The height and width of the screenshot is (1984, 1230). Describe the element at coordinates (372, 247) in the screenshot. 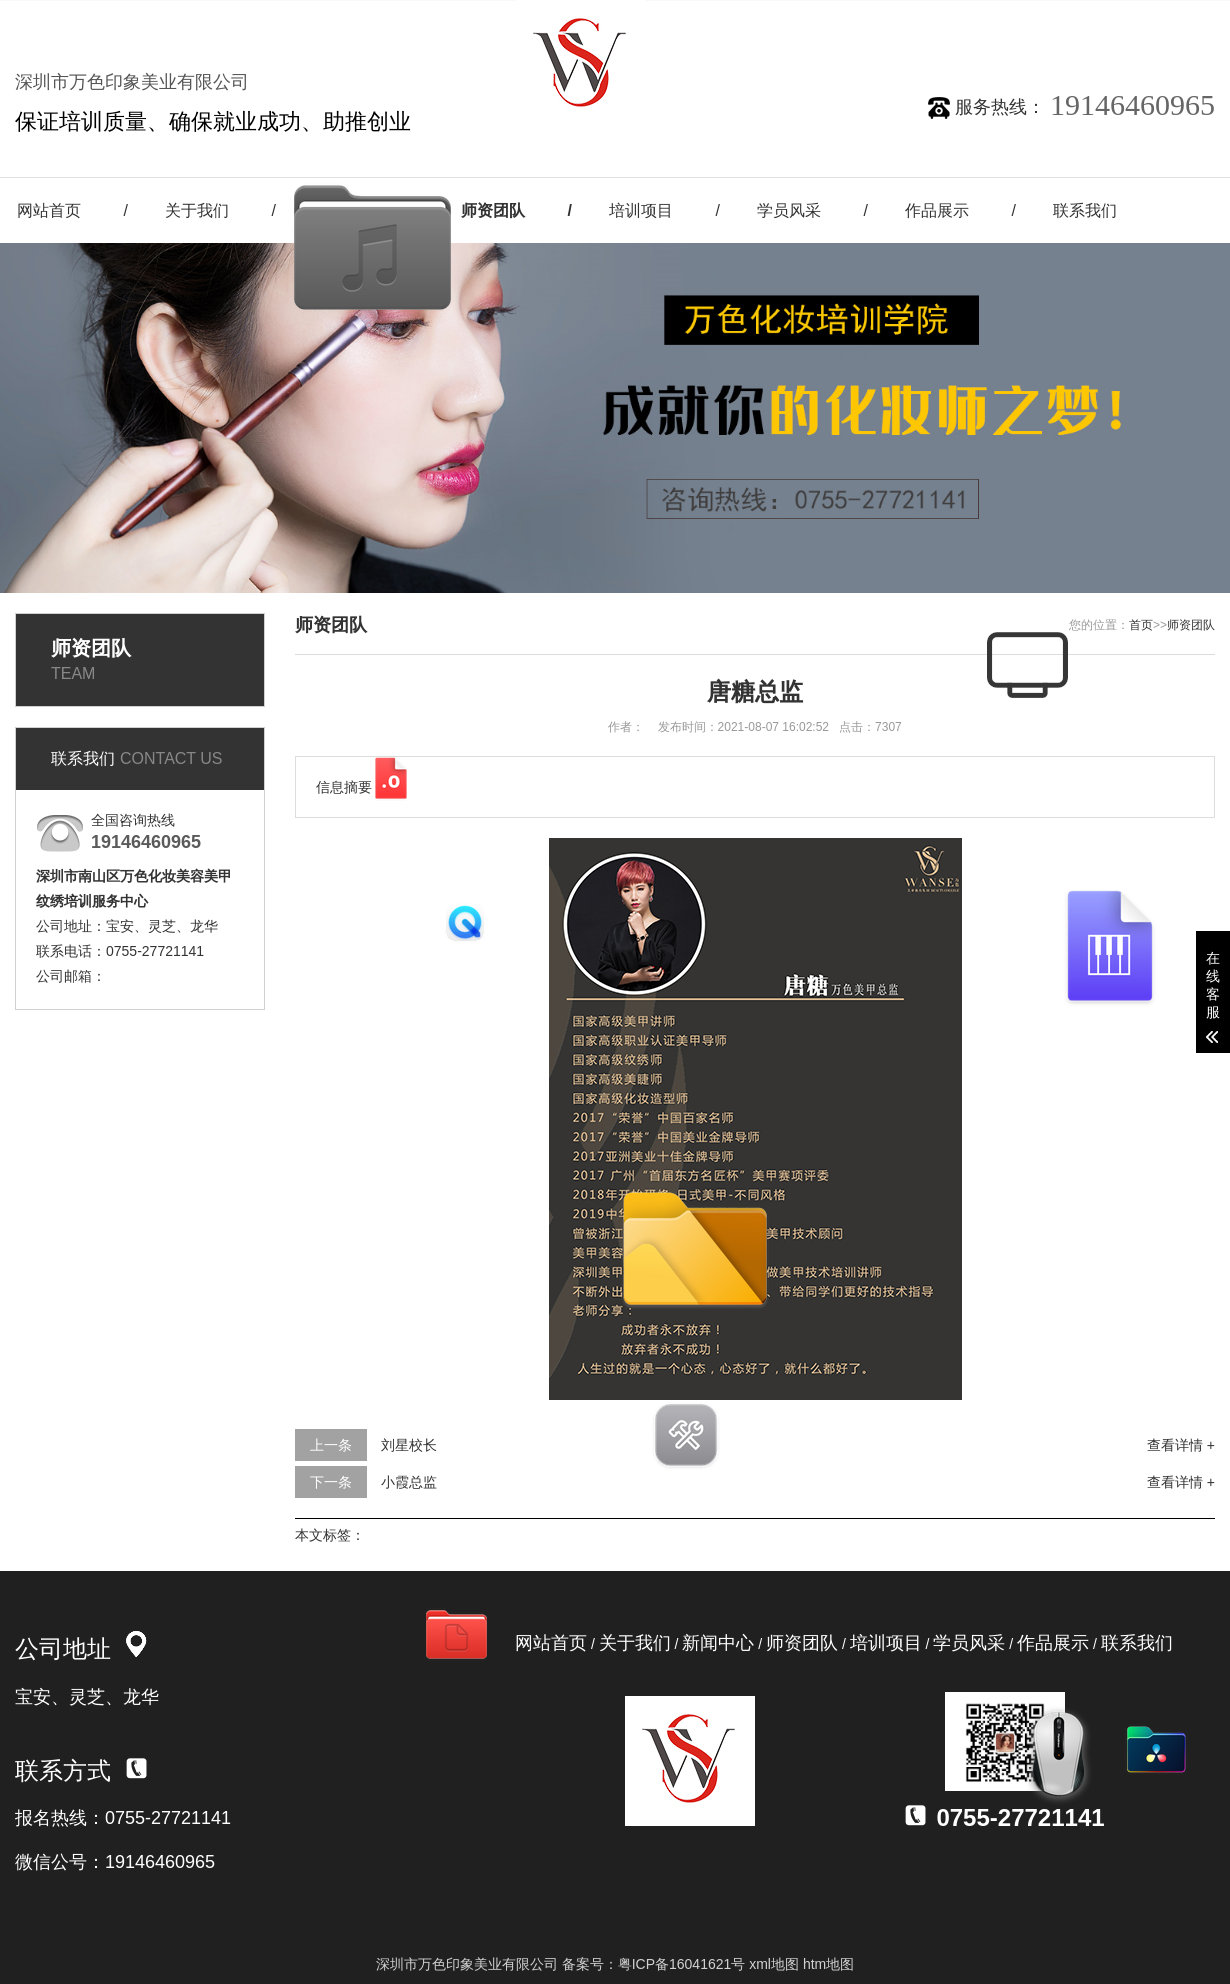

I see `open your music files folder` at that location.